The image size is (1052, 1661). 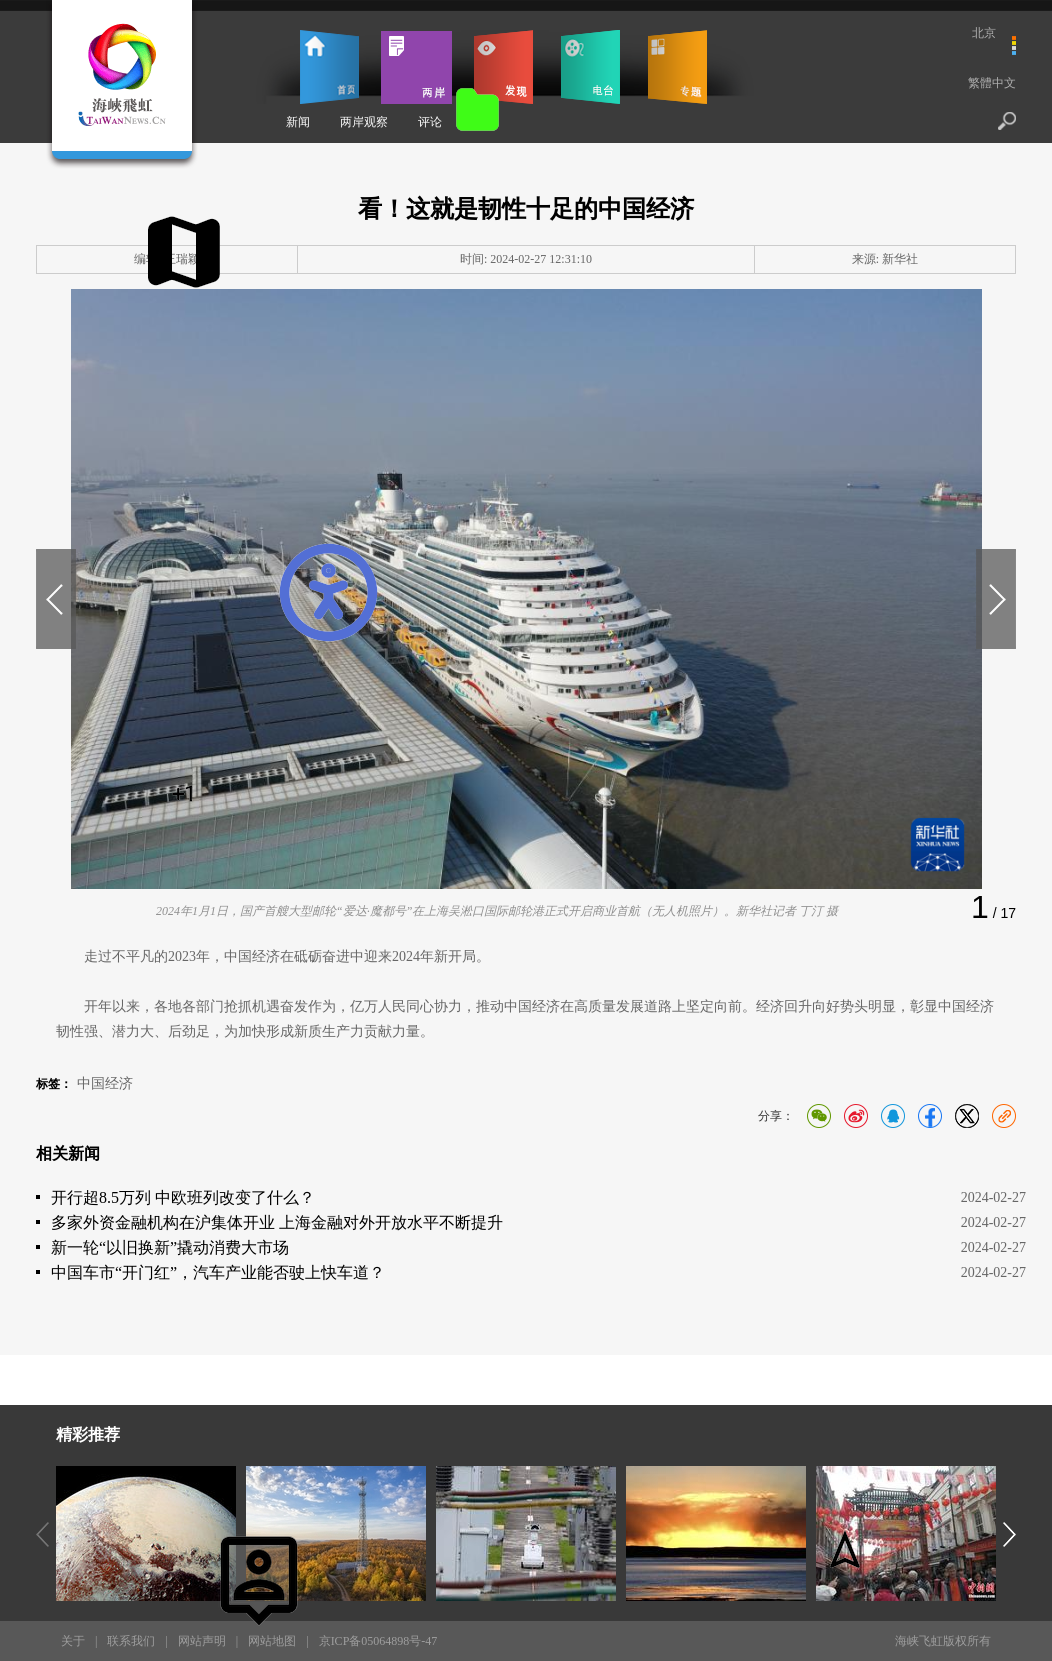 I want to click on increase exposure by one stop, so click(x=182, y=794).